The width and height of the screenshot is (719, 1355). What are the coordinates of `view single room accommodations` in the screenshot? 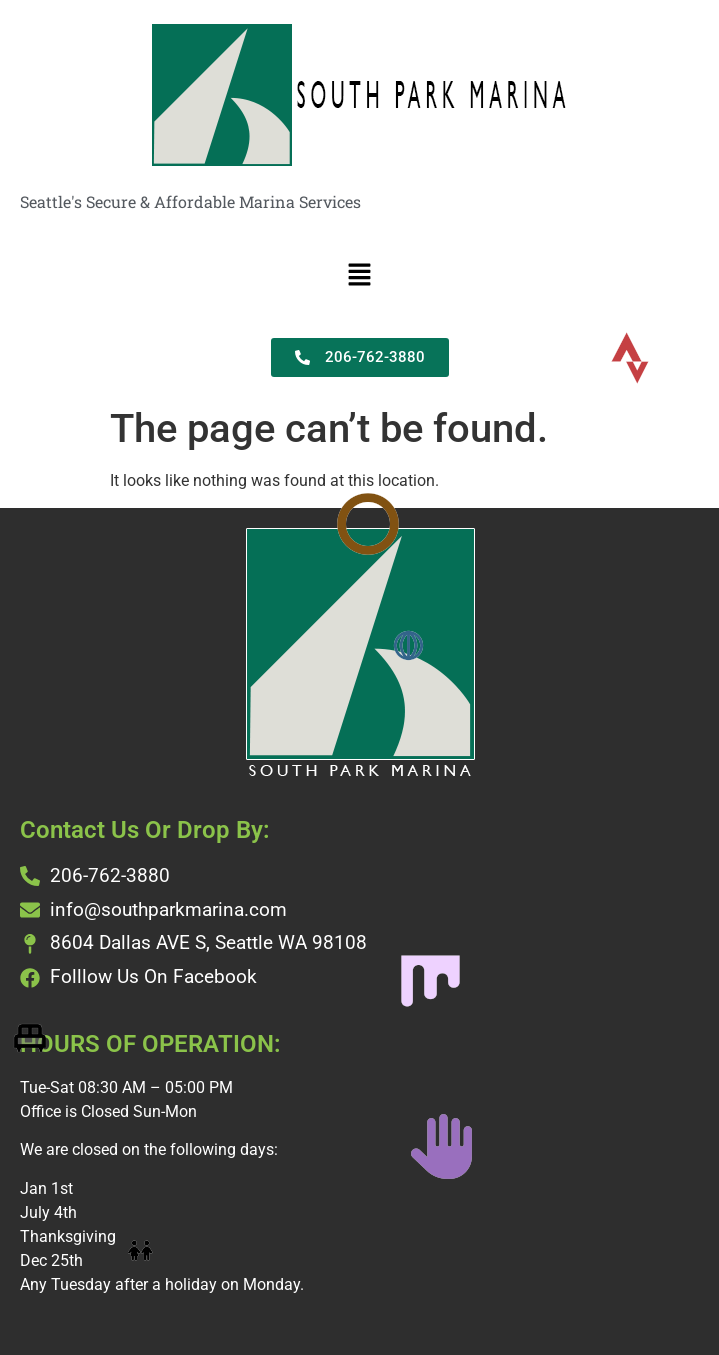 It's located at (30, 1038).